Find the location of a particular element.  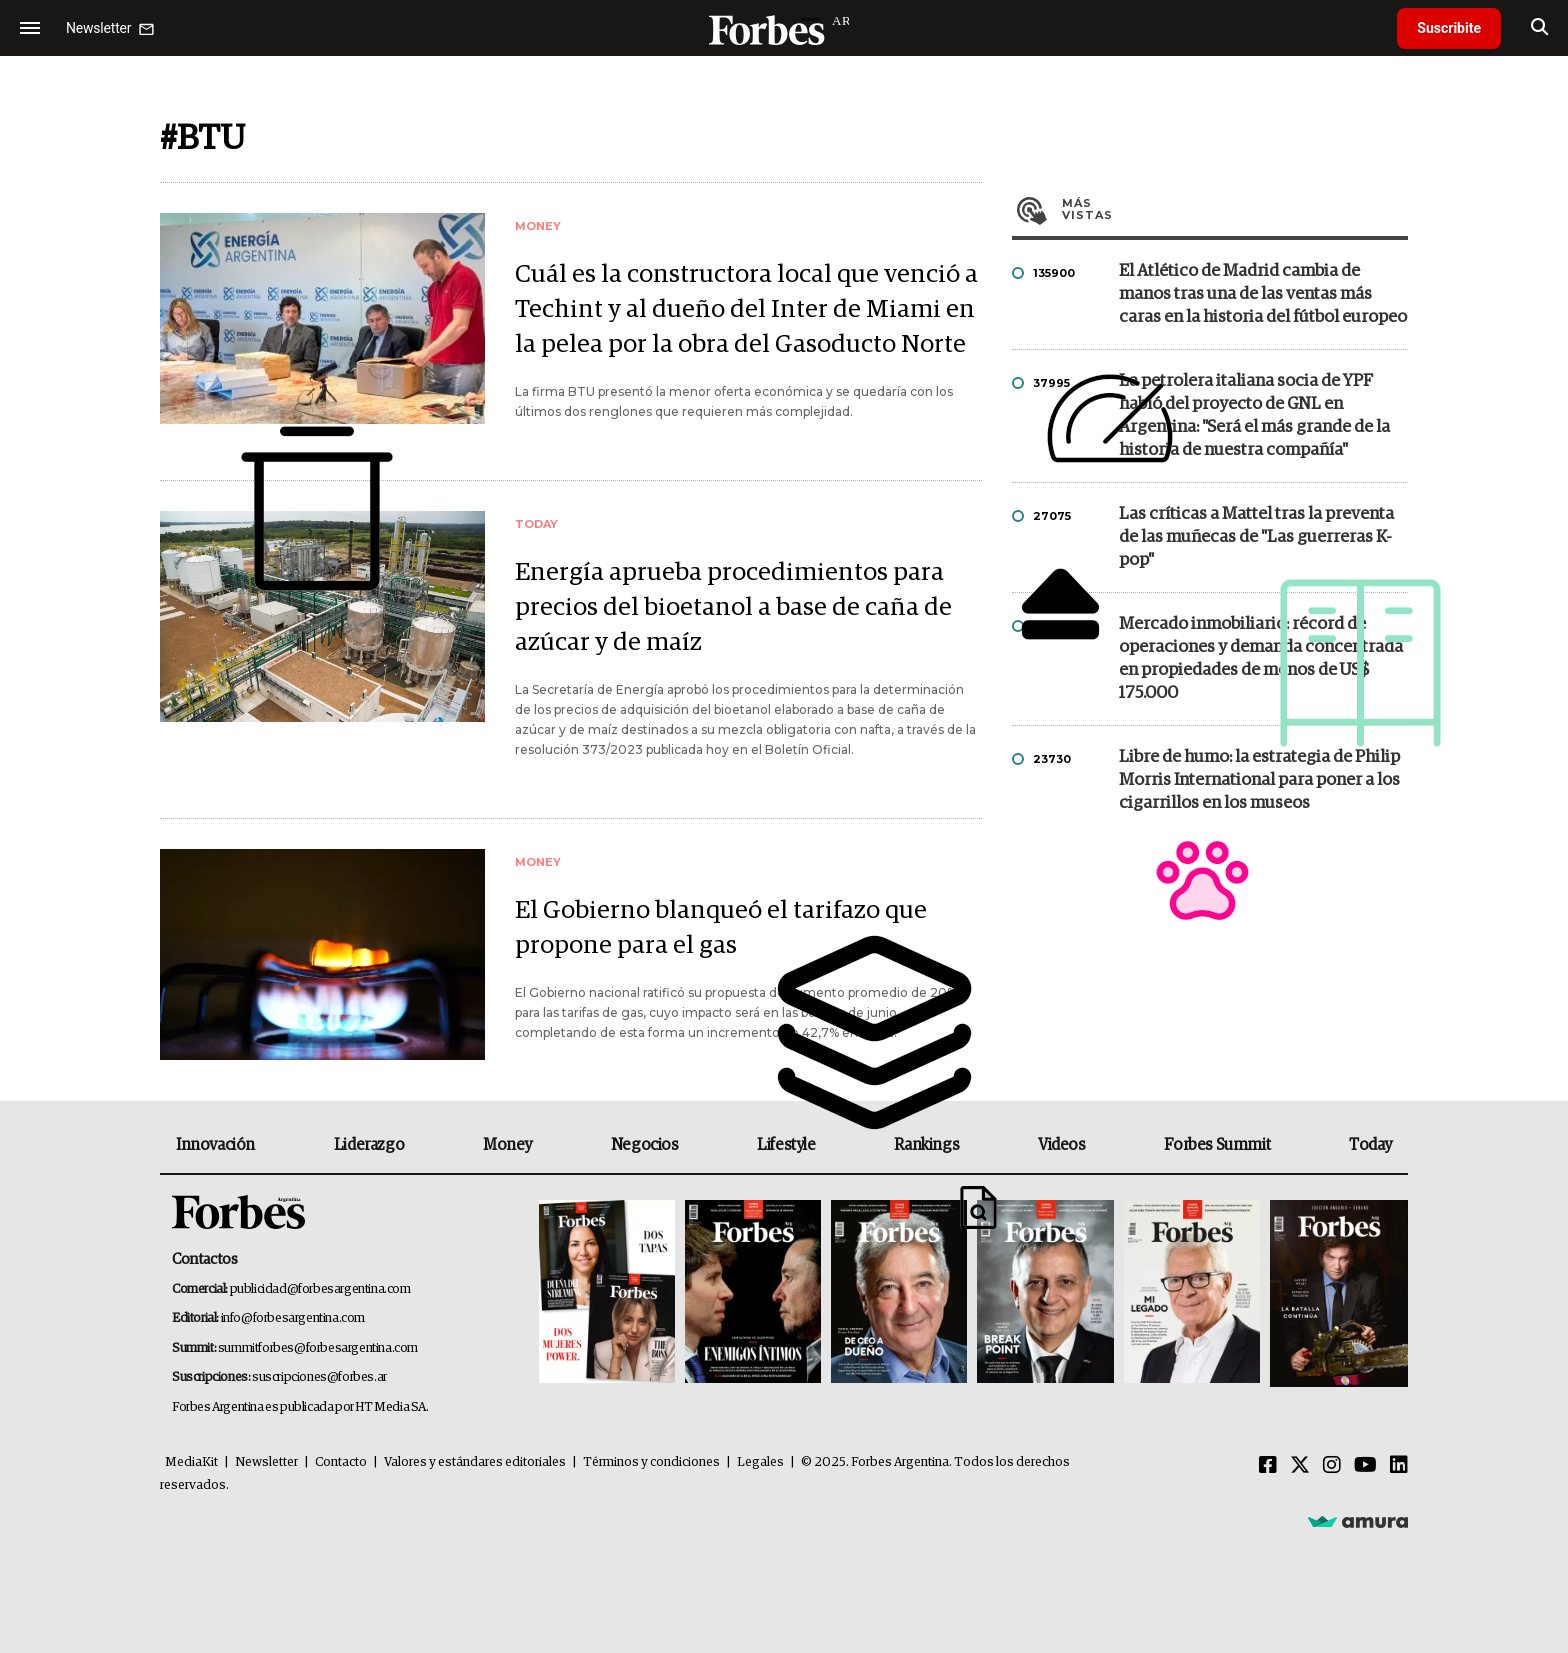

toggle layer visibility in an editor is located at coordinates (874, 1032).